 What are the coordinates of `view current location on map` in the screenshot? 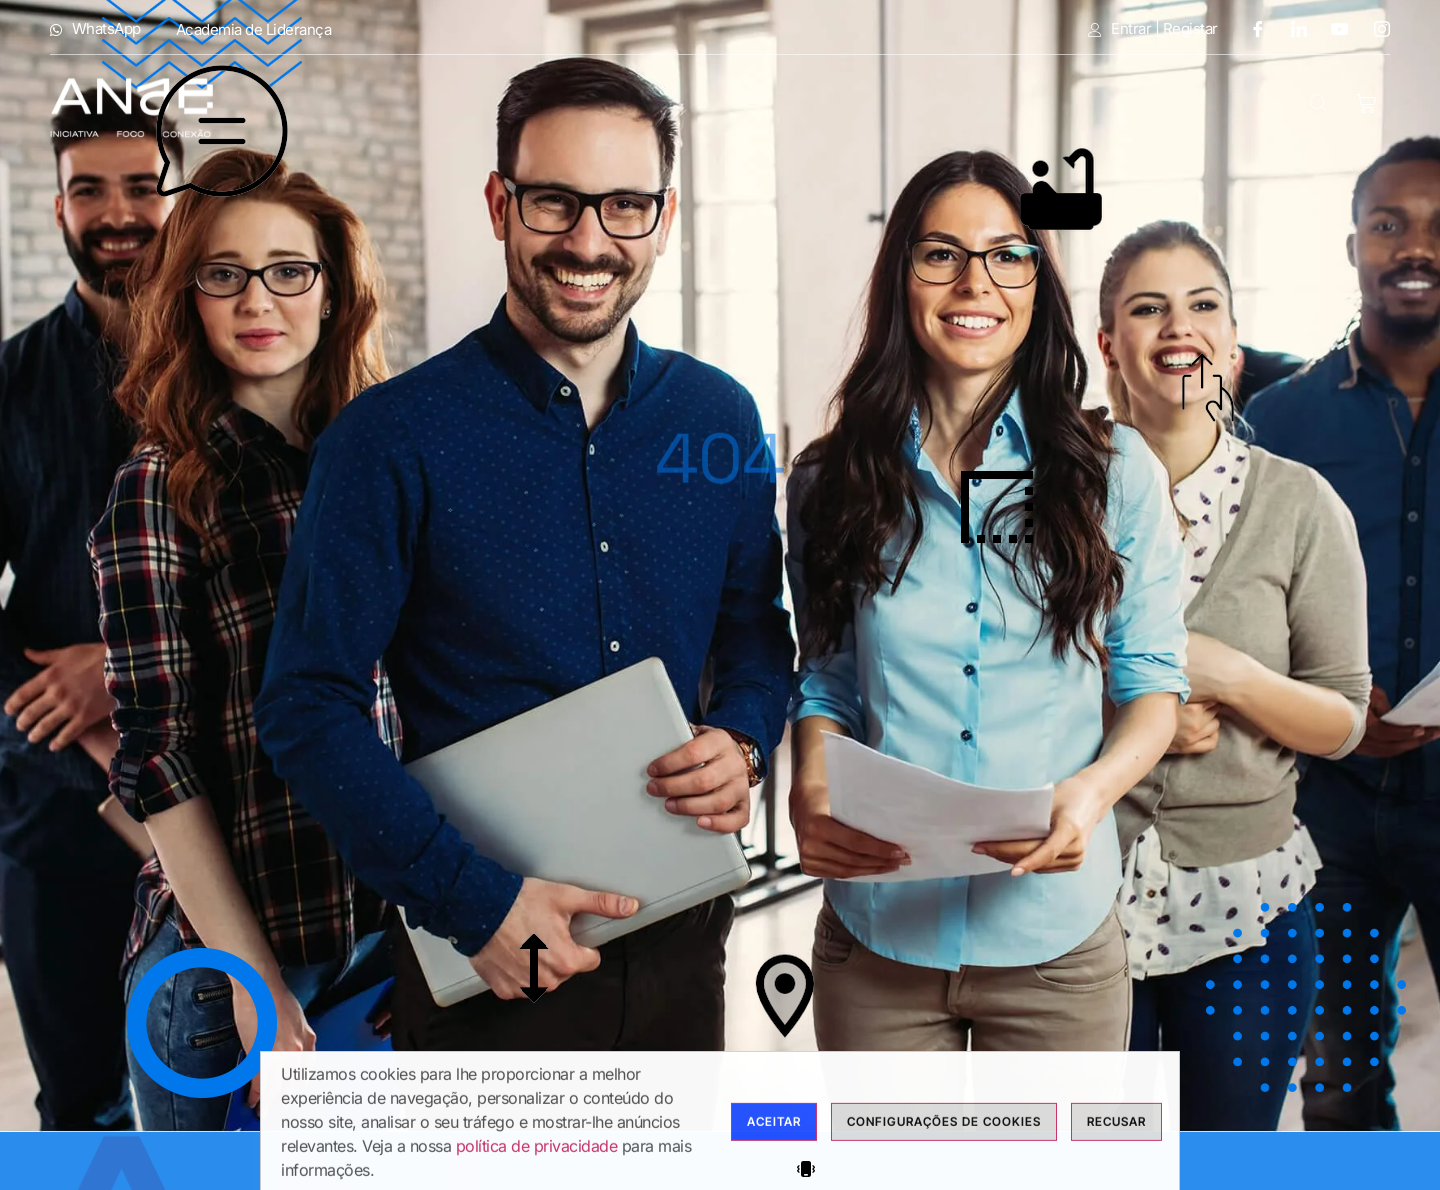 It's located at (785, 996).